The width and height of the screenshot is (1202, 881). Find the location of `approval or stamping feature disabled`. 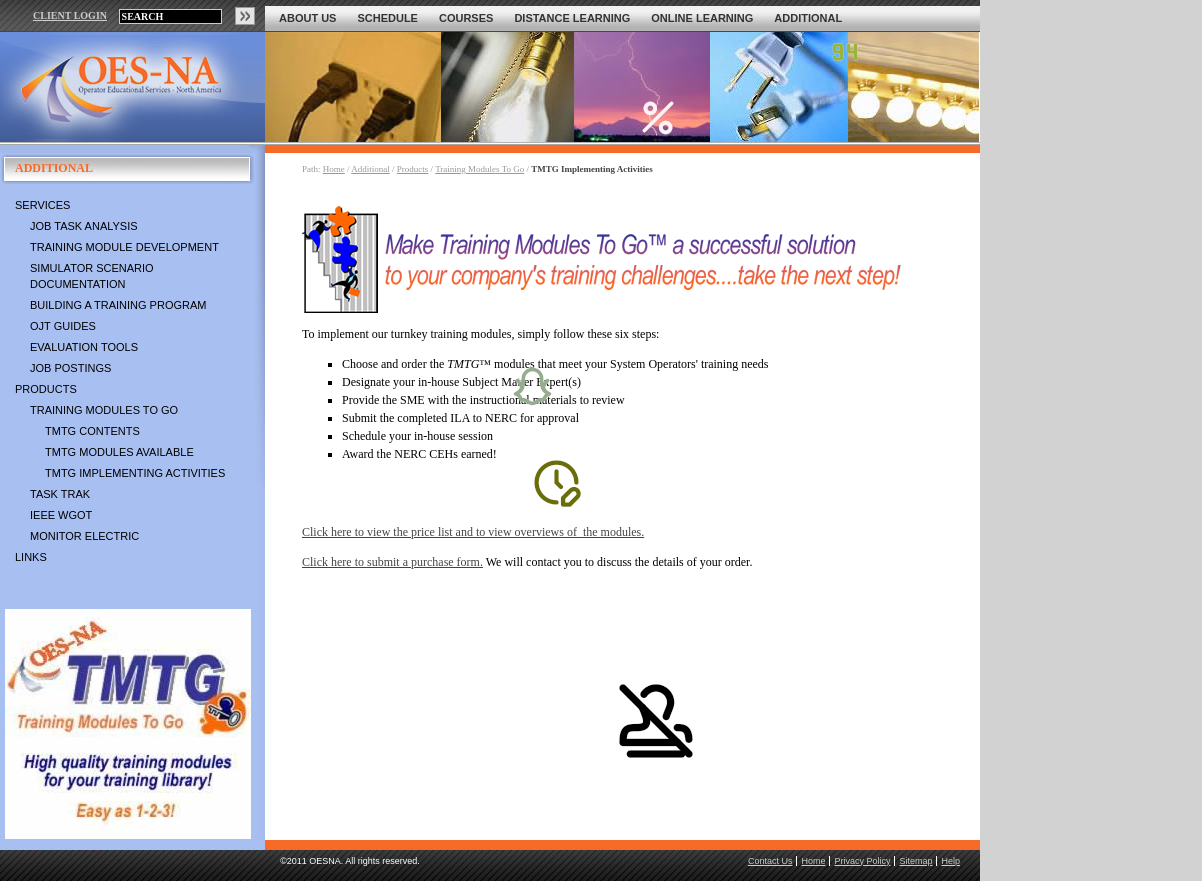

approval or stamping feature disabled is located at coordinates (656, 721).